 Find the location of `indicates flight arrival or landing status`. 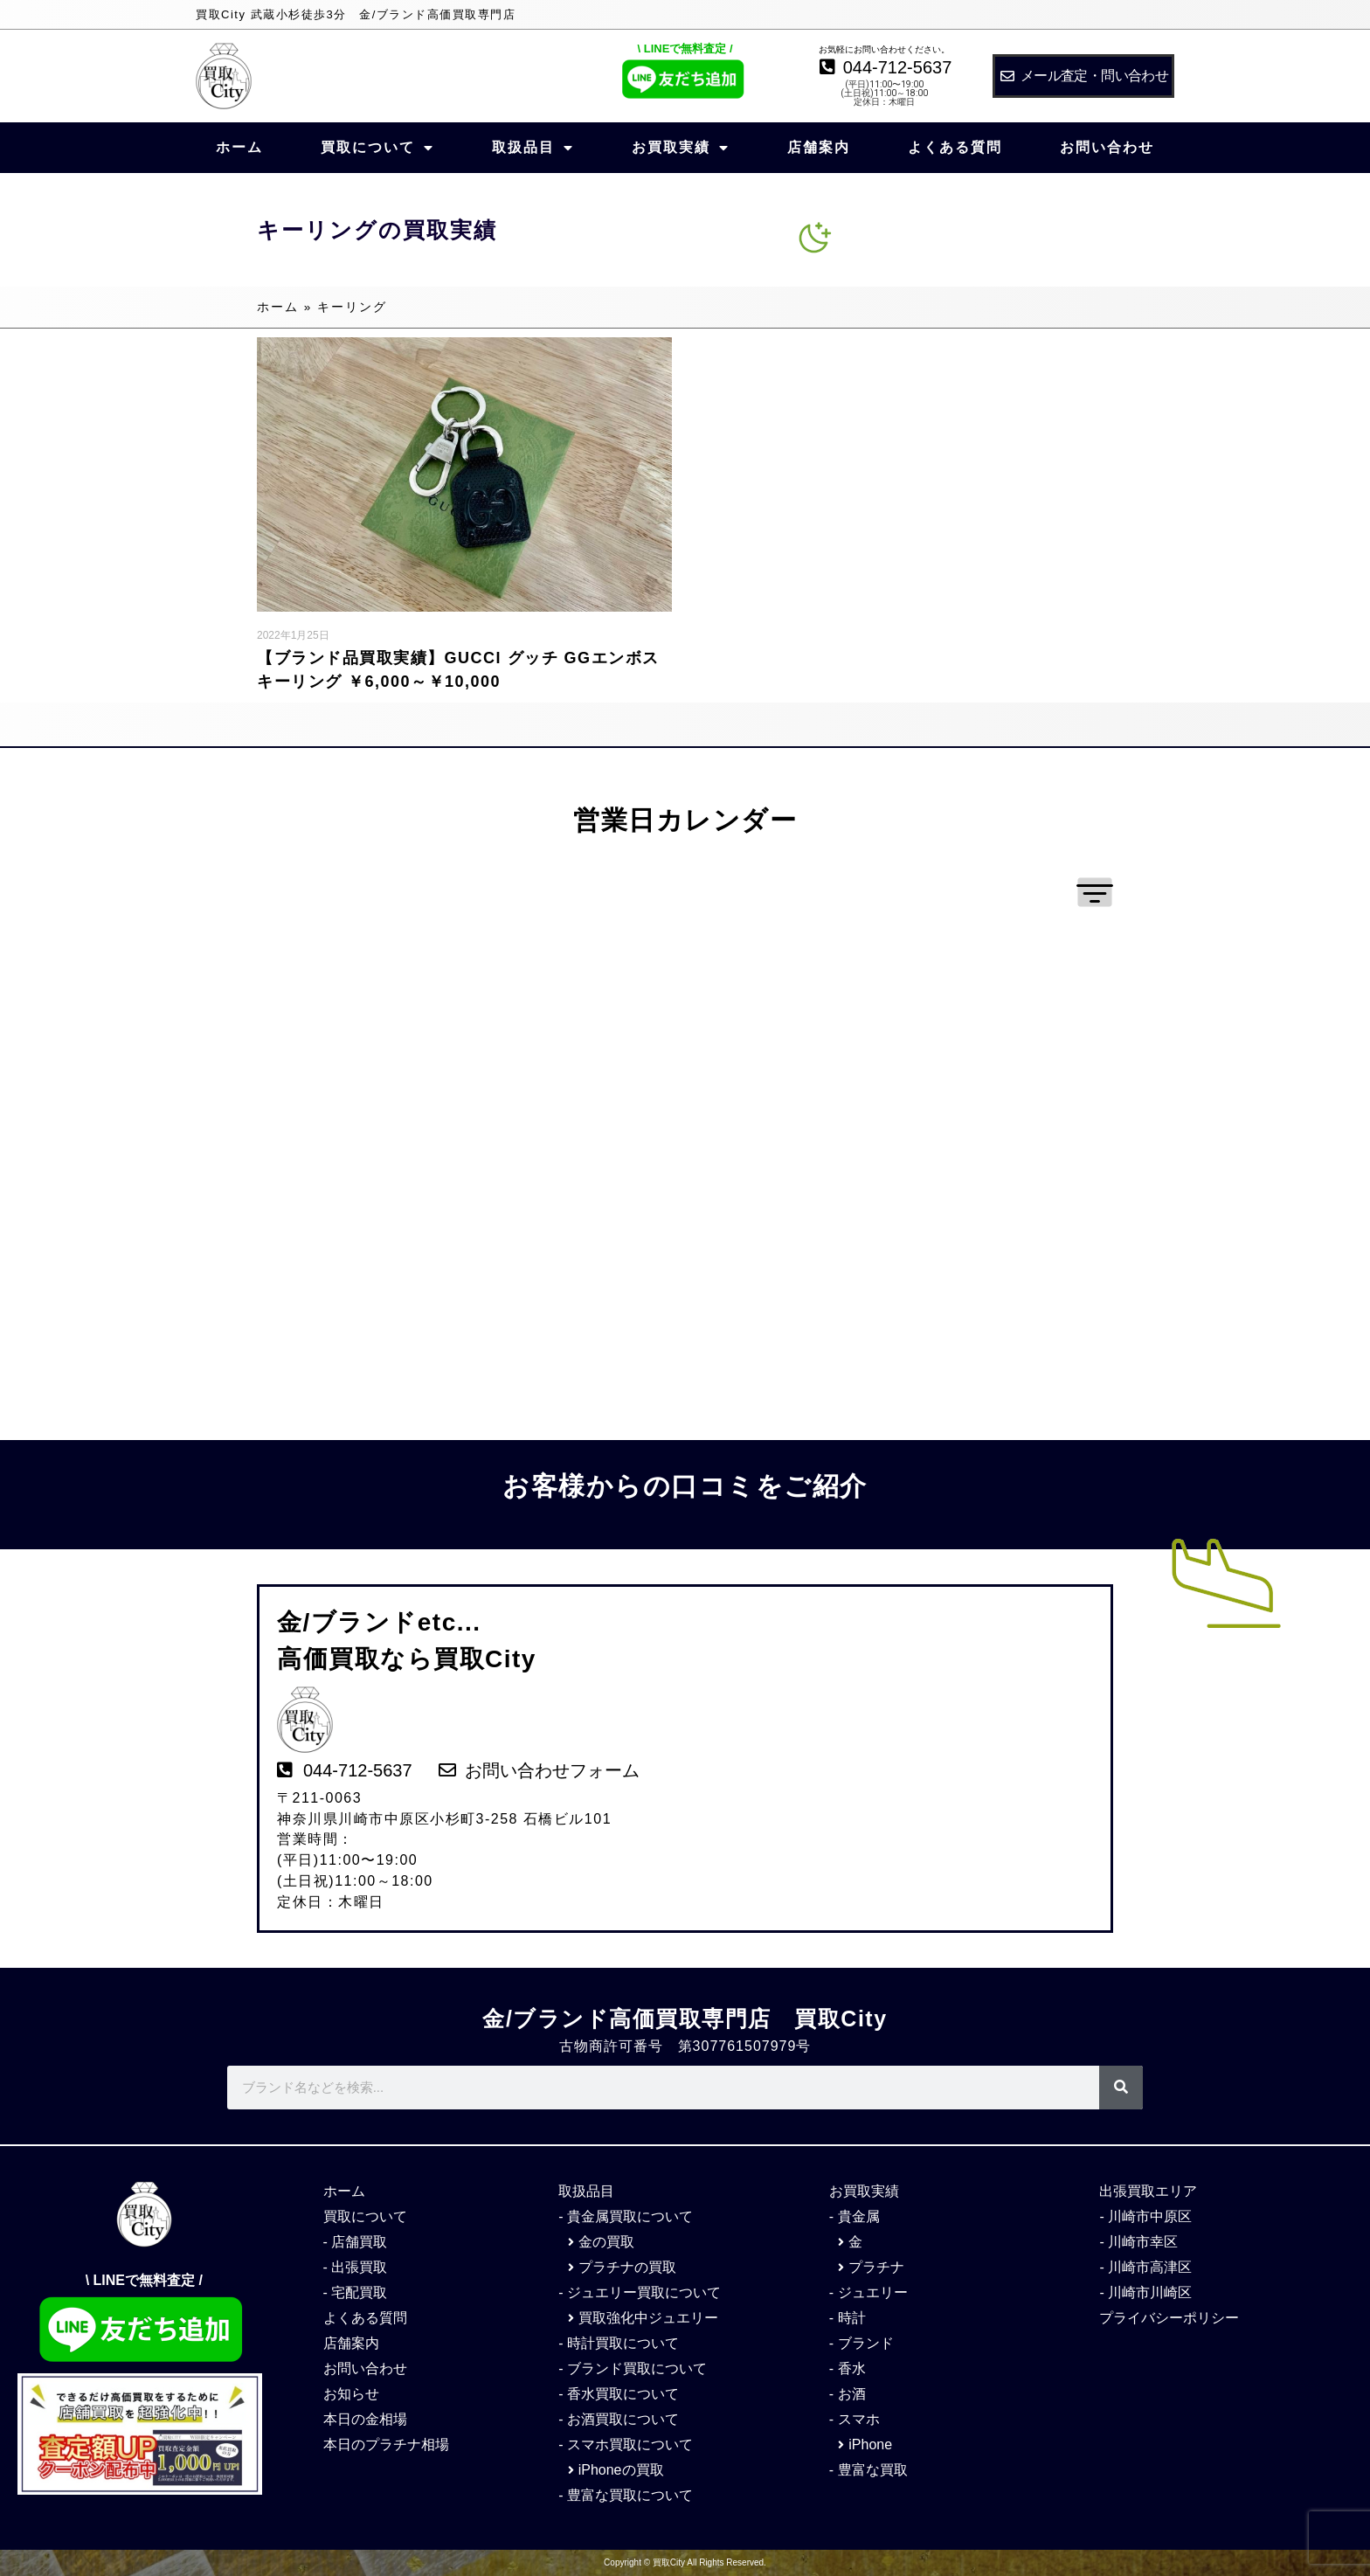

indicates flight arrival or landing status is located at coordinates (1221, 1583).